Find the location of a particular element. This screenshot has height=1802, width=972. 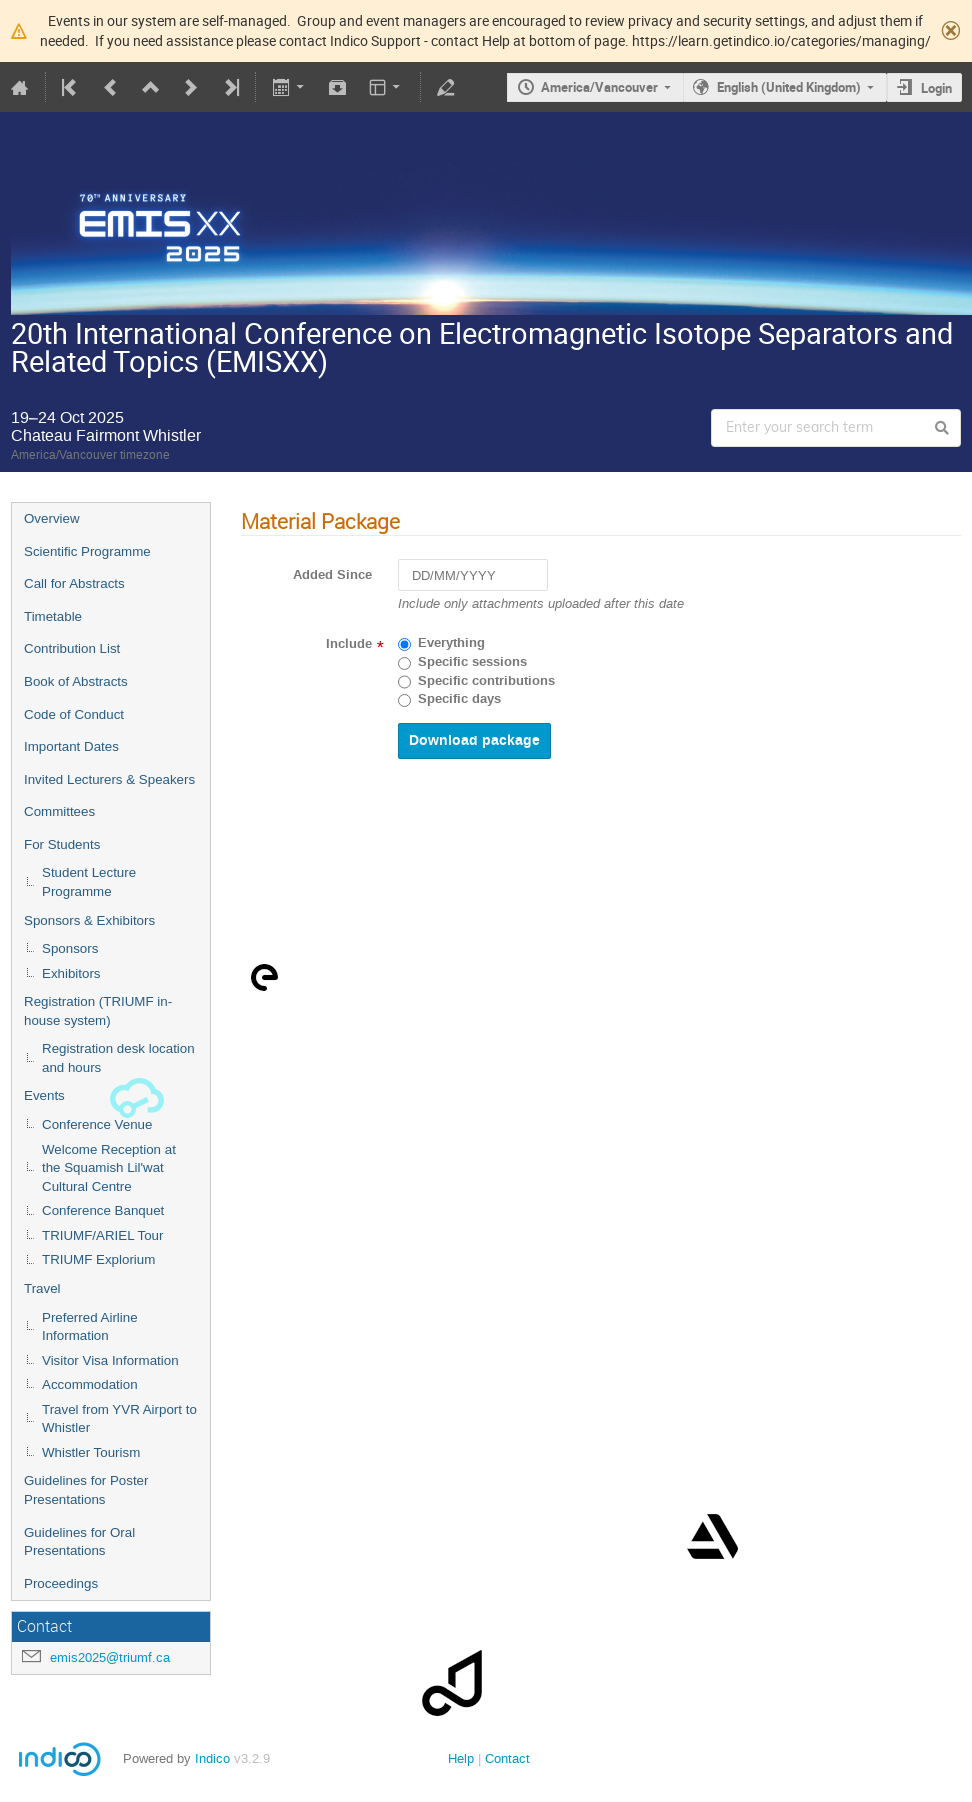

visit ArtStation profile or portfolio is located at coordinates (712, 1536).